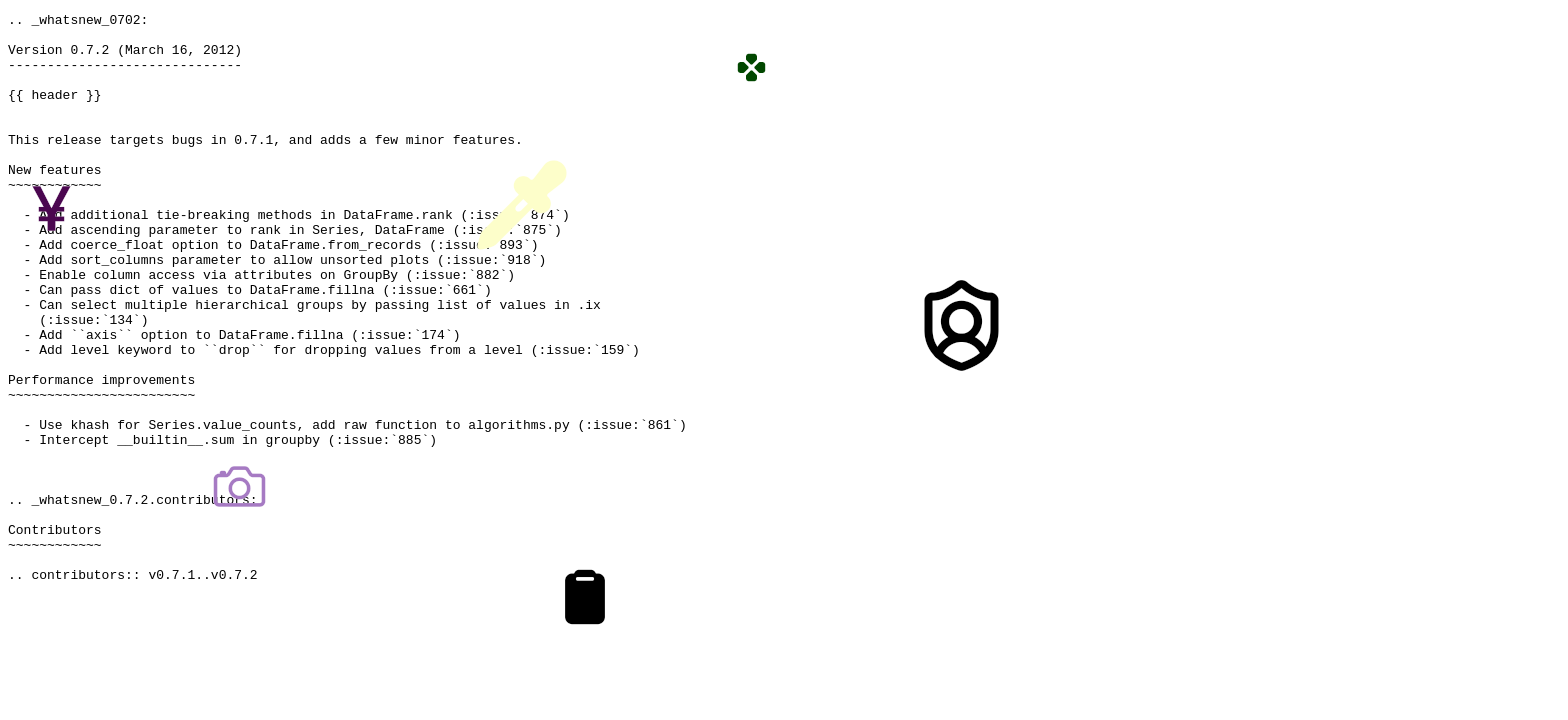  I want to click on take a photo, so click(239, 486).